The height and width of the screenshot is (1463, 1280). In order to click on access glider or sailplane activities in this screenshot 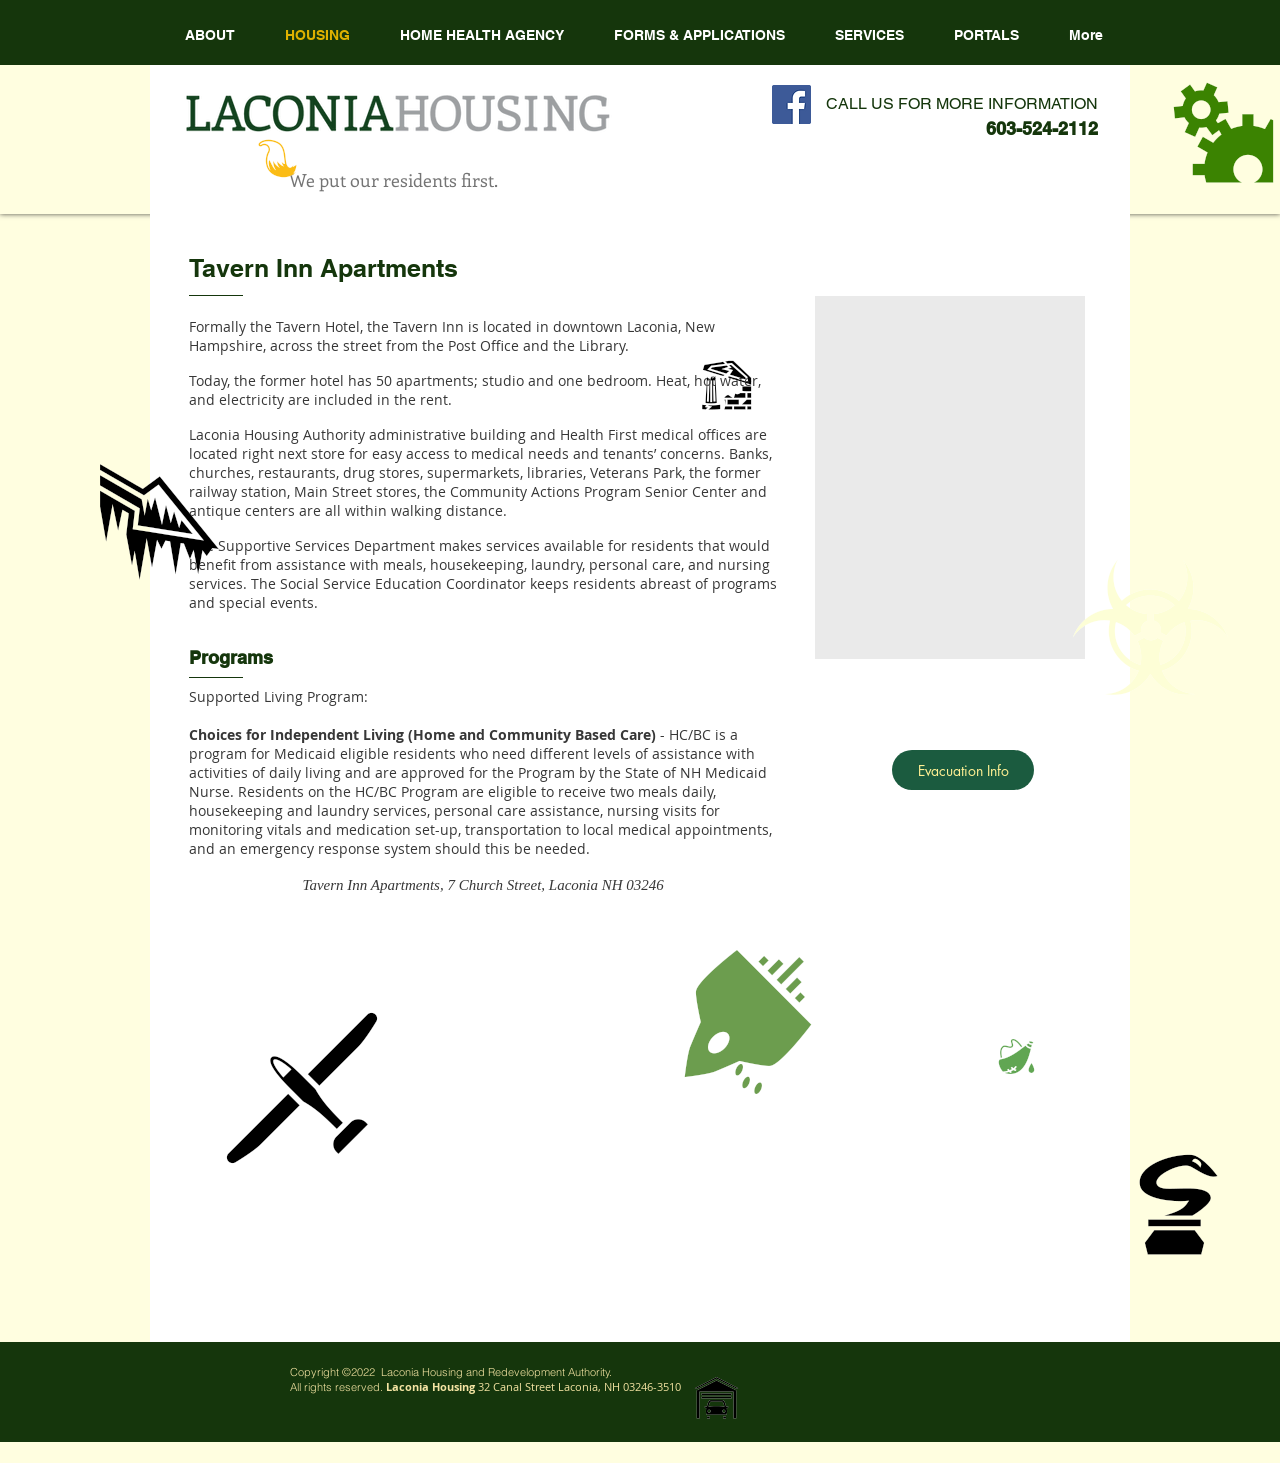, I will do `click(302, 1088)`.